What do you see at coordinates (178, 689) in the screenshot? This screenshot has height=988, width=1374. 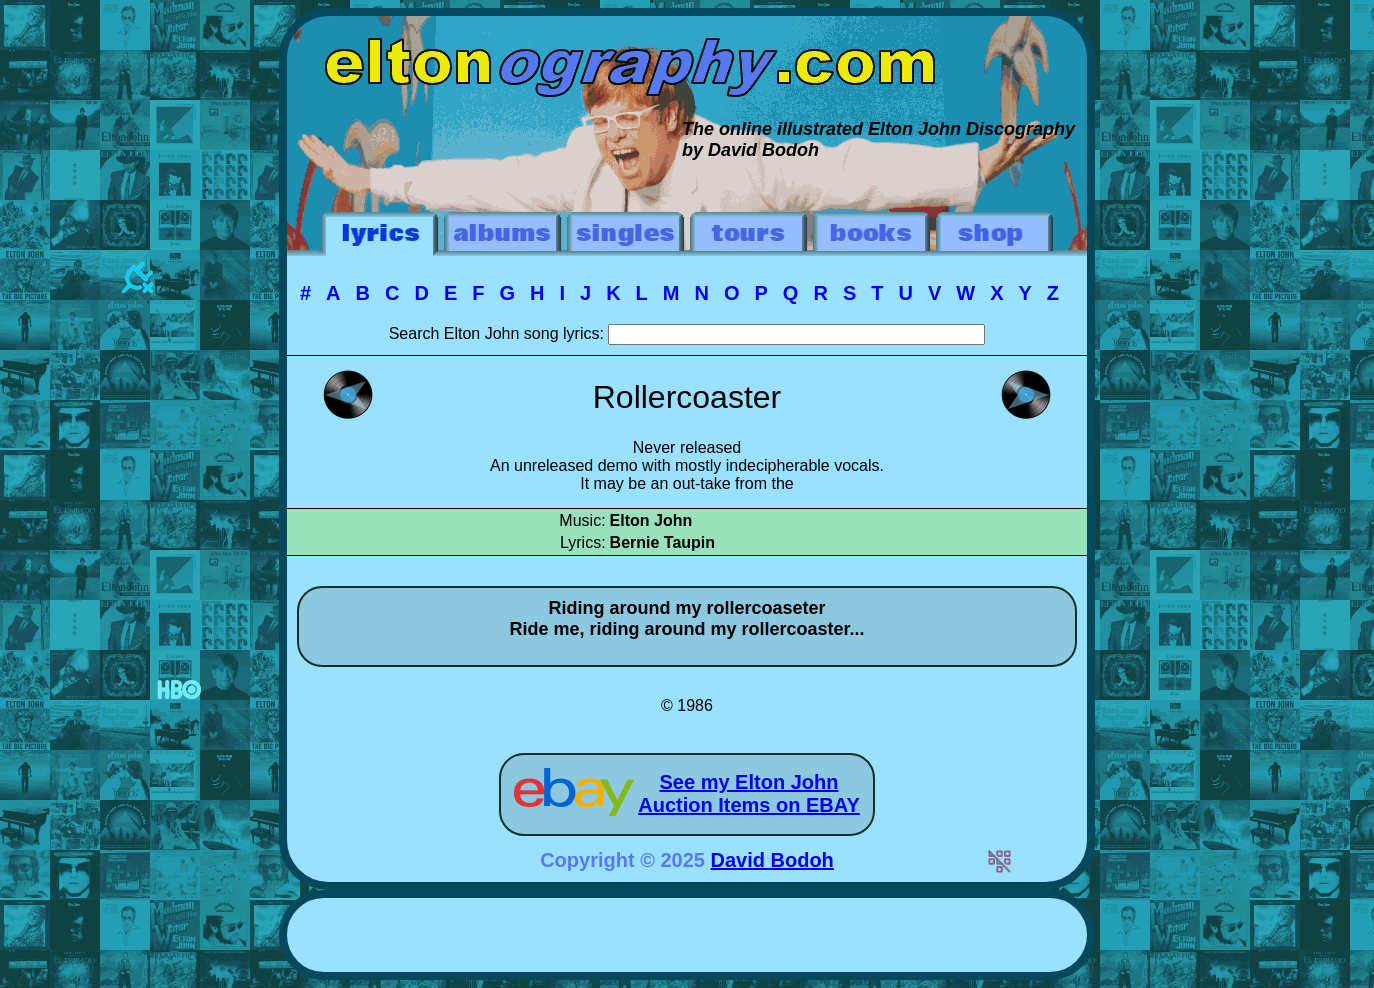 I see `open the HBO streaming app` at bounding box center [178, 689].